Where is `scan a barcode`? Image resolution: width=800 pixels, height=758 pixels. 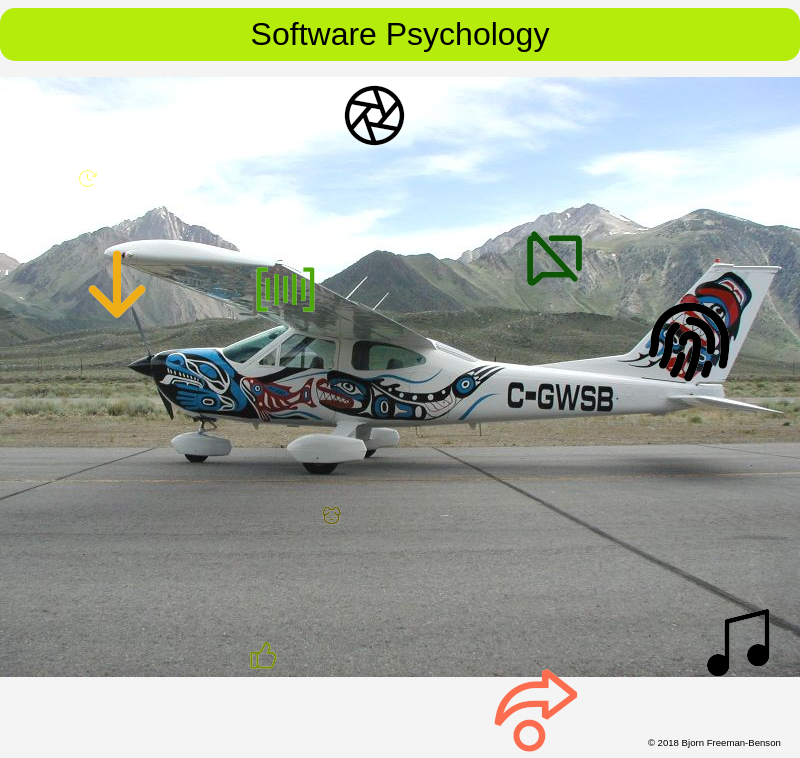
scan a barcode is located at coordinates (285, 289).